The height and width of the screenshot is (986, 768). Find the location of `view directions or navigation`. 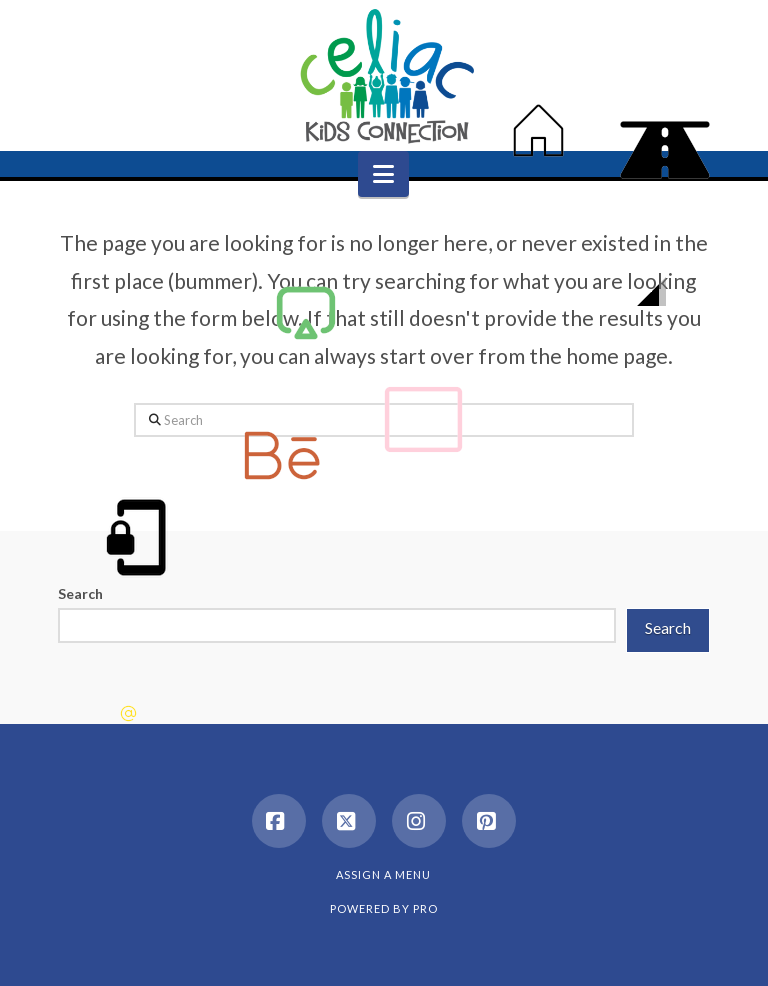

view directions or navigation is located at coordinates (665, 150).